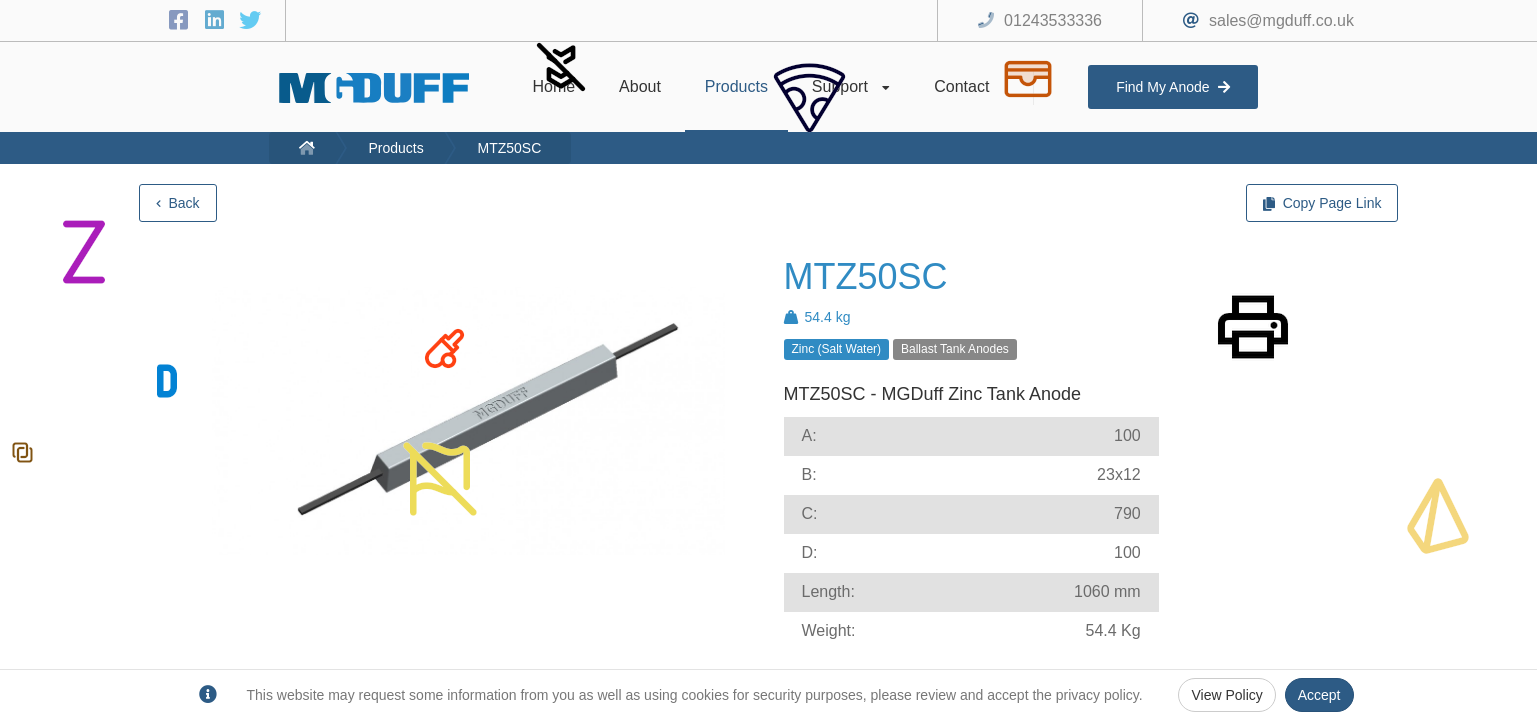  I want to click on prisma database ORM logo, so click(1438, 516).